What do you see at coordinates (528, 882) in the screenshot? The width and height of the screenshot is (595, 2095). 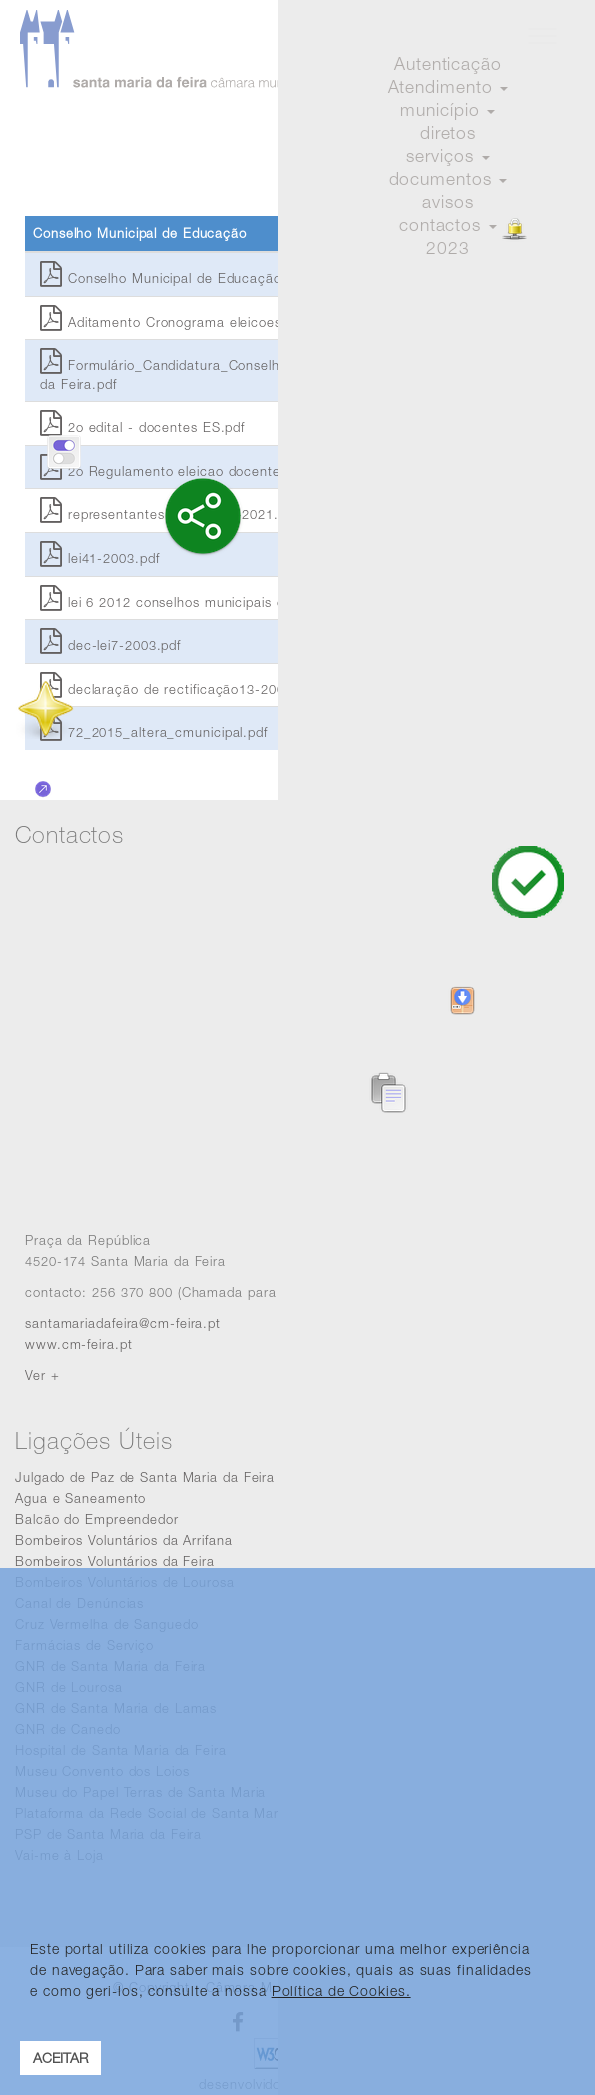 I see `file successfully synced to OneDrive` at bounding box center [528, 882].